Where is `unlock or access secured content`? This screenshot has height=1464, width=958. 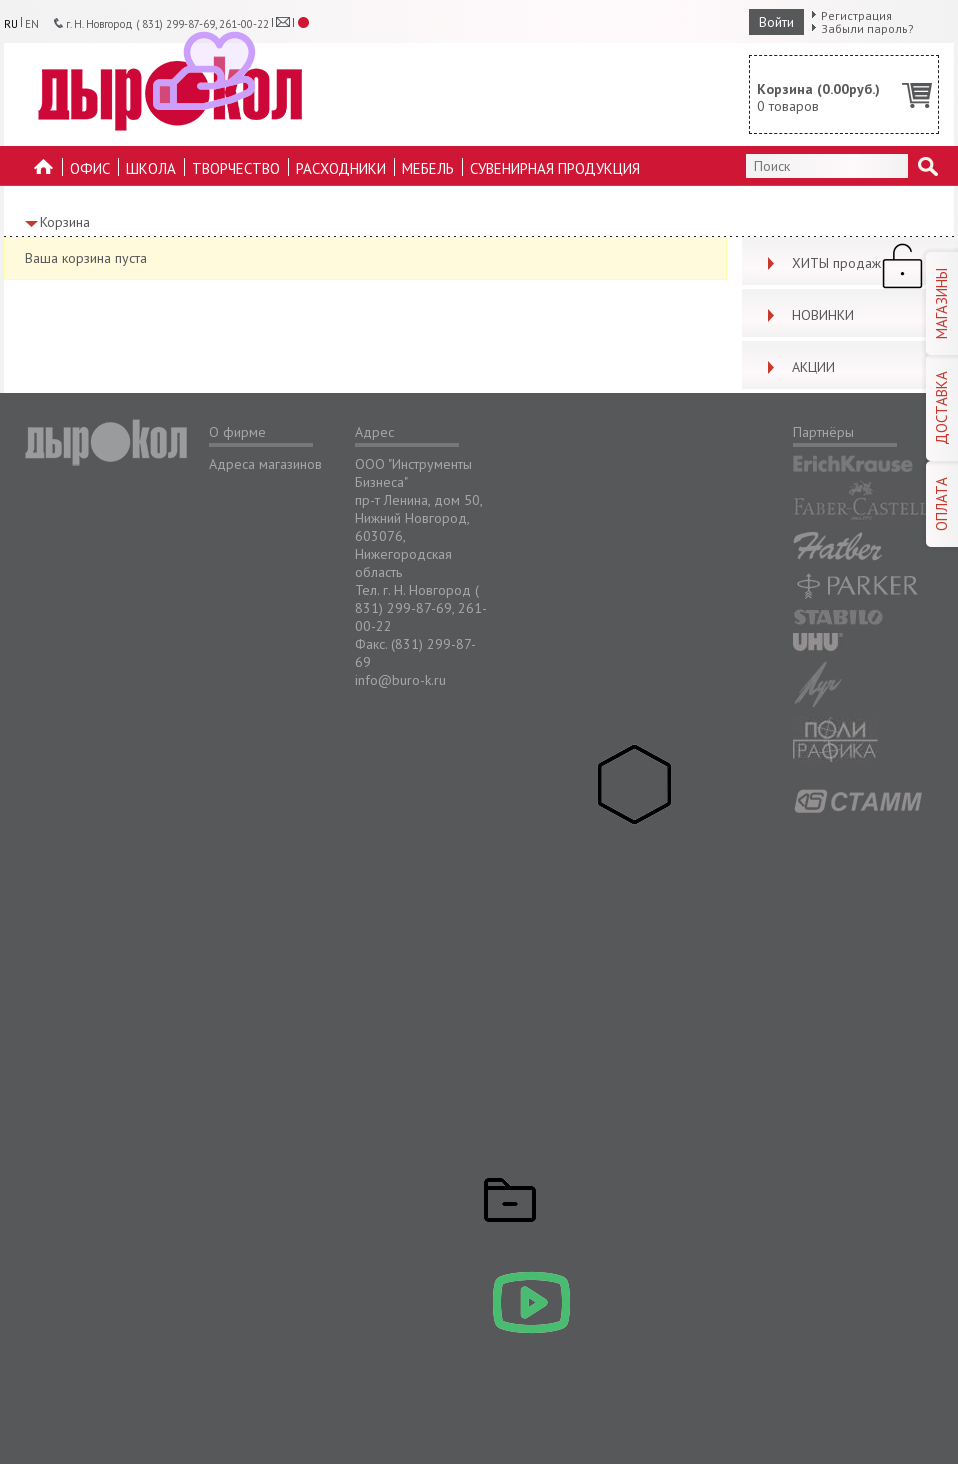 unlock or access secured content is located at coordinates (902, 268).